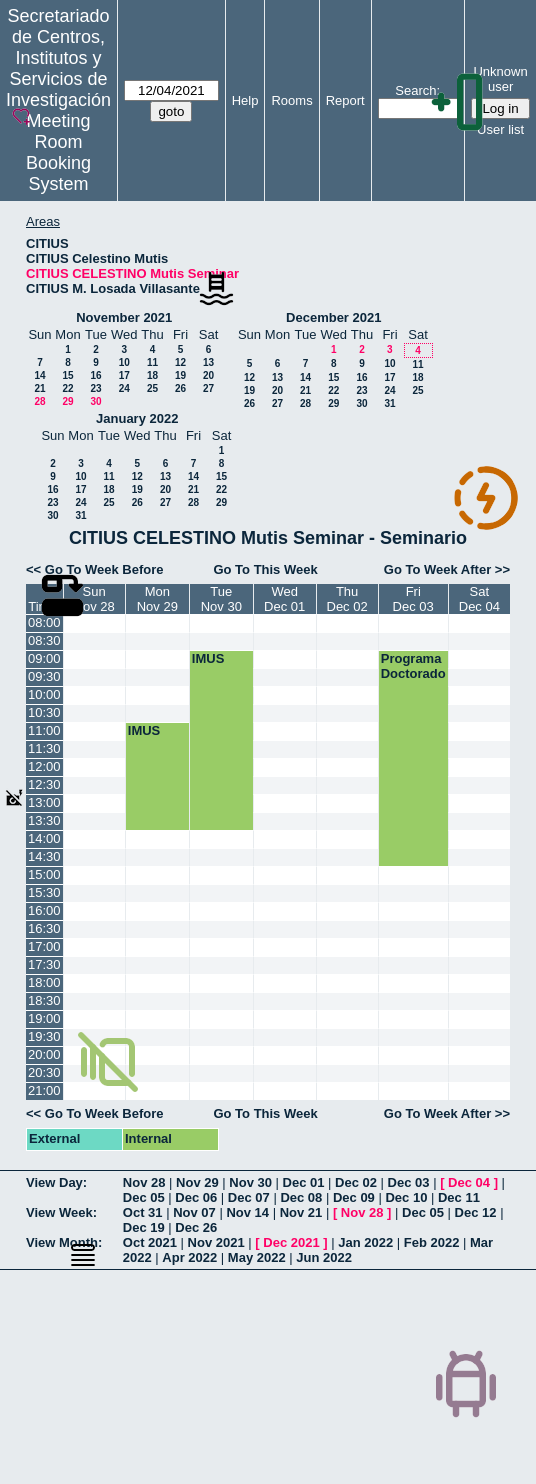 Image resolution: width=536 pixels, height=1484 pixels. Describe the element at coordinates (62, 595) in the screenshot. I see `view successor node in a flowchart or diagram` at that location.